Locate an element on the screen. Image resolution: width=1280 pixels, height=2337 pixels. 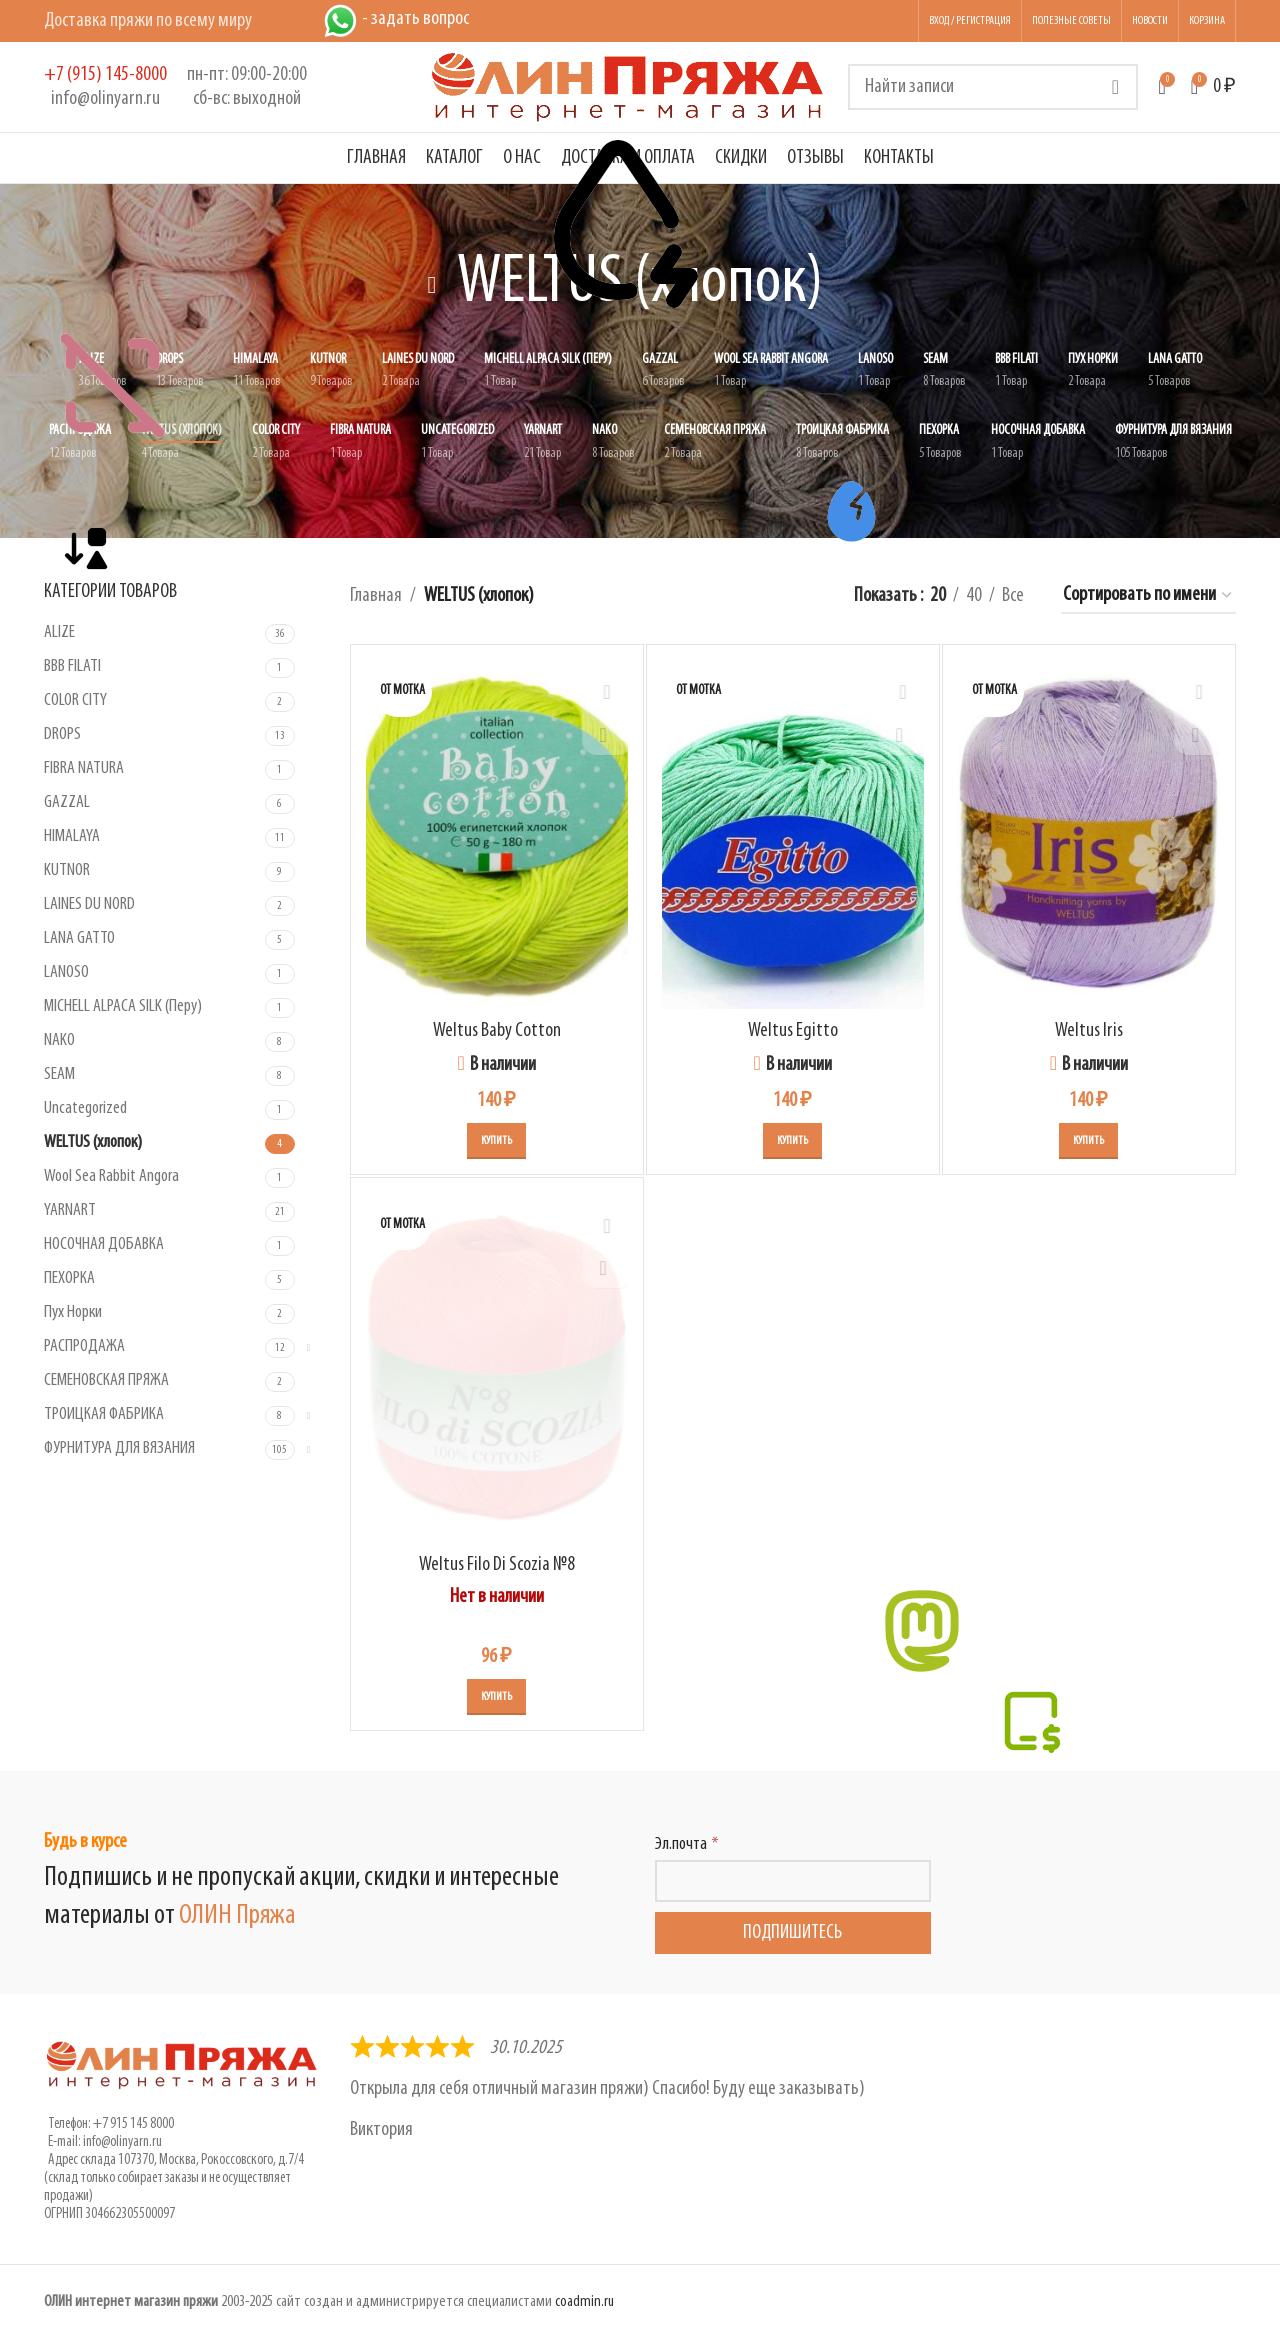
view tablet payment or pricing options is located at coordinates (1031, 1721).